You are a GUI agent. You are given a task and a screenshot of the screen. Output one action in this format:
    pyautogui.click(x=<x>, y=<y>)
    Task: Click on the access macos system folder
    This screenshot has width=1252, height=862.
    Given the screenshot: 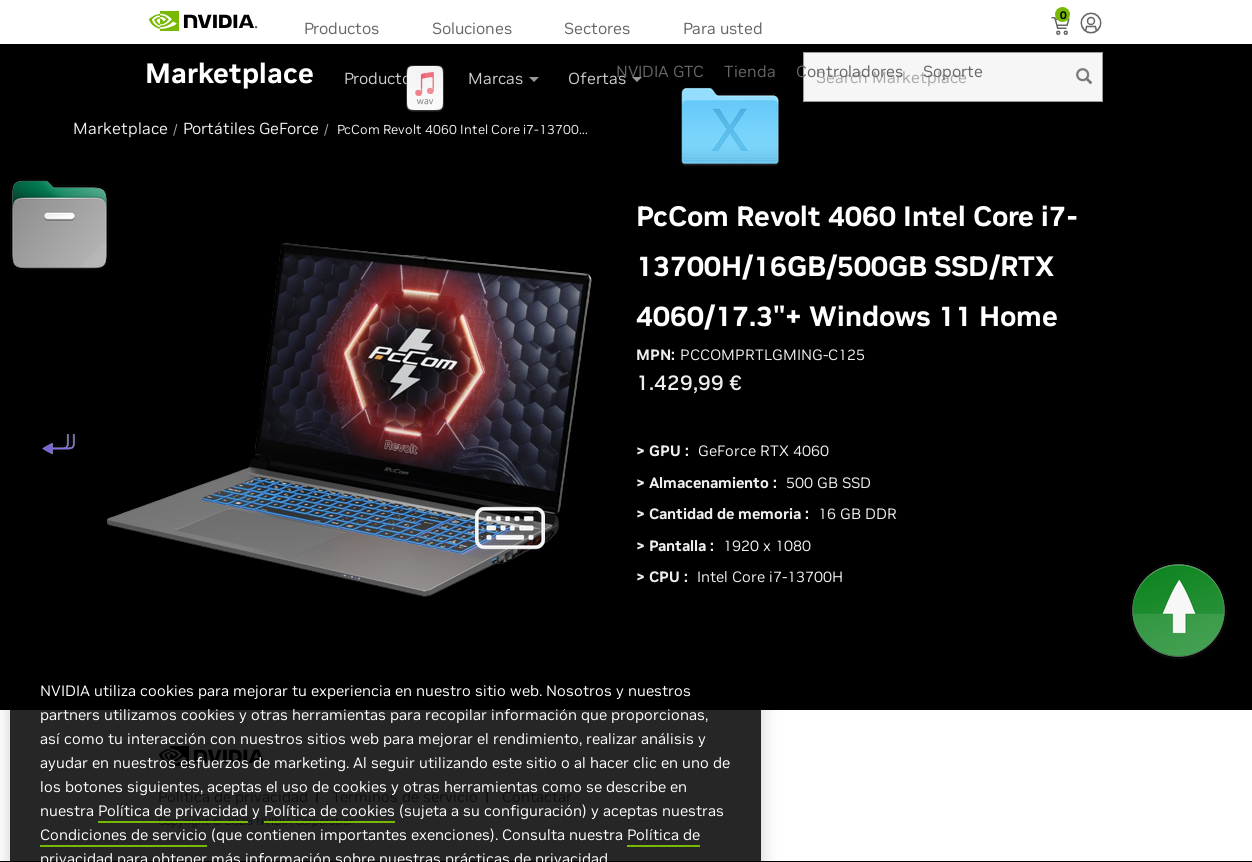 What is the action you would take?
    pyautogui.click(x=730, y=126)
    